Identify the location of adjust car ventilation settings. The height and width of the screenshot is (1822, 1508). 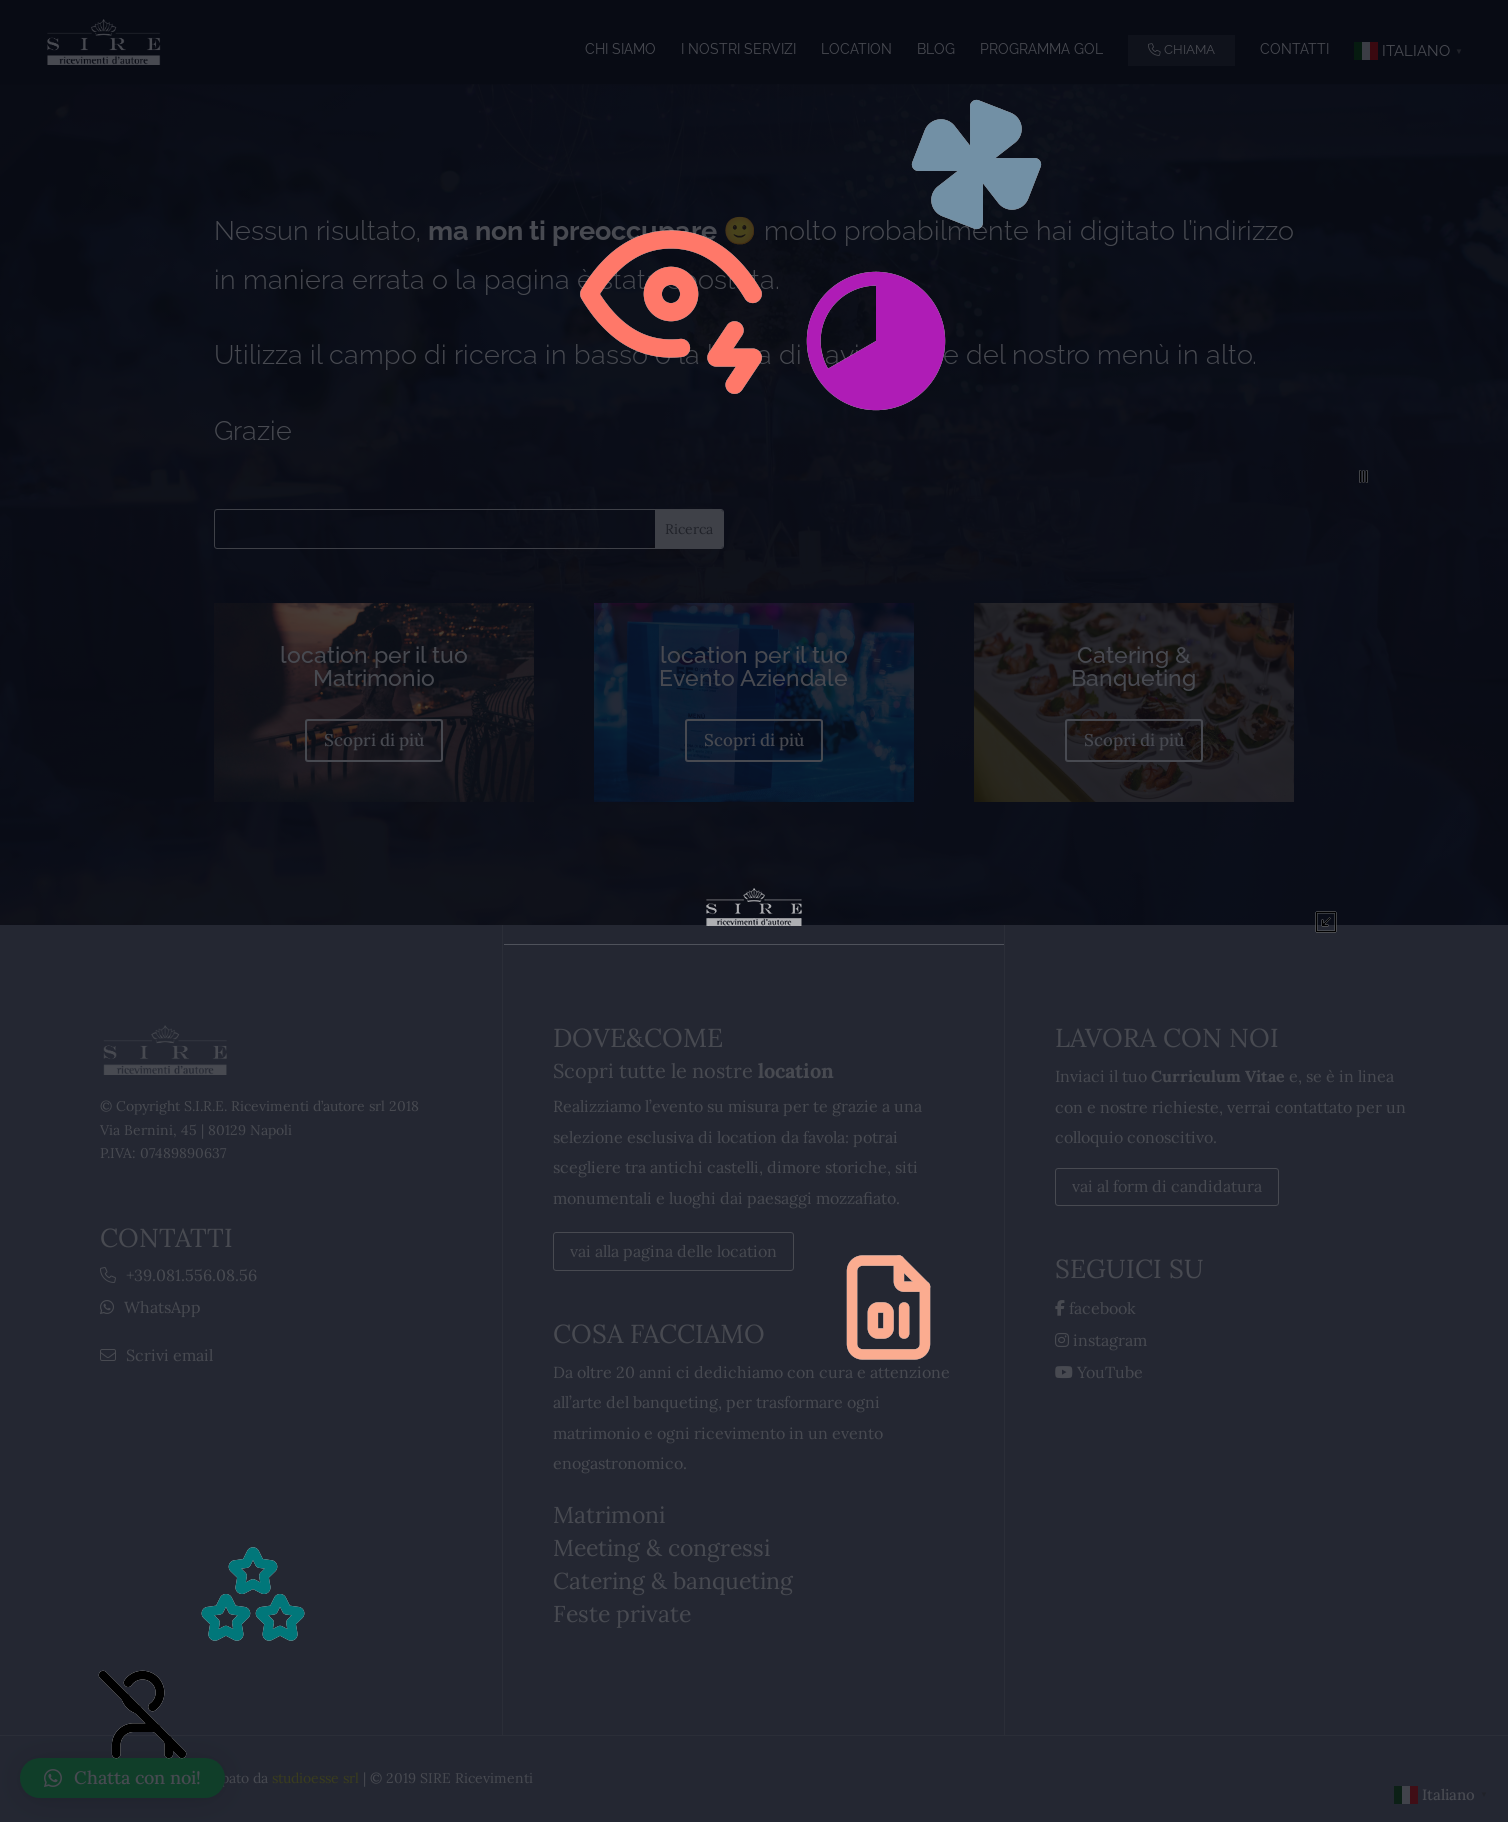
(976, 164).